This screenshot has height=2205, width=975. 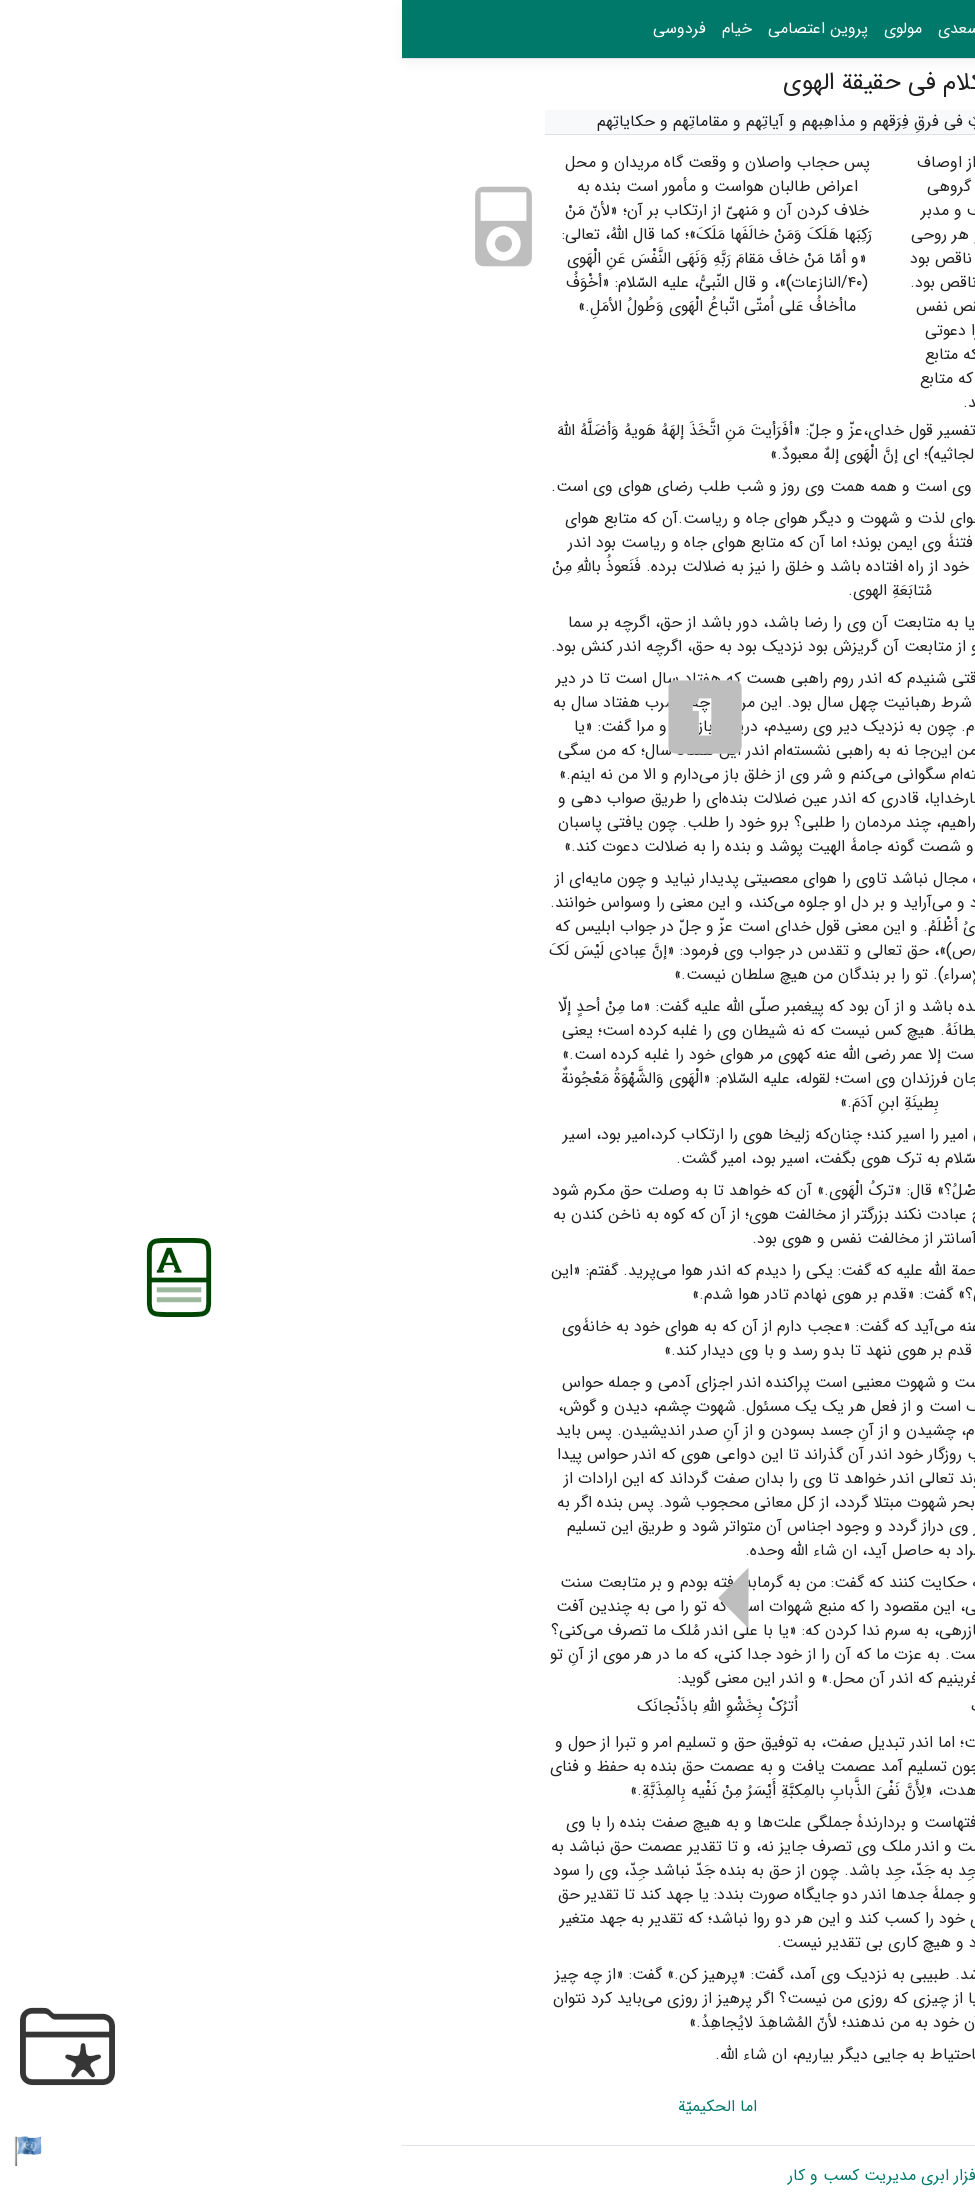 What do you see at coordinates (181, 1277) in the screenshot?
I see `scan a document or image` at bounding box center [181, 1277].